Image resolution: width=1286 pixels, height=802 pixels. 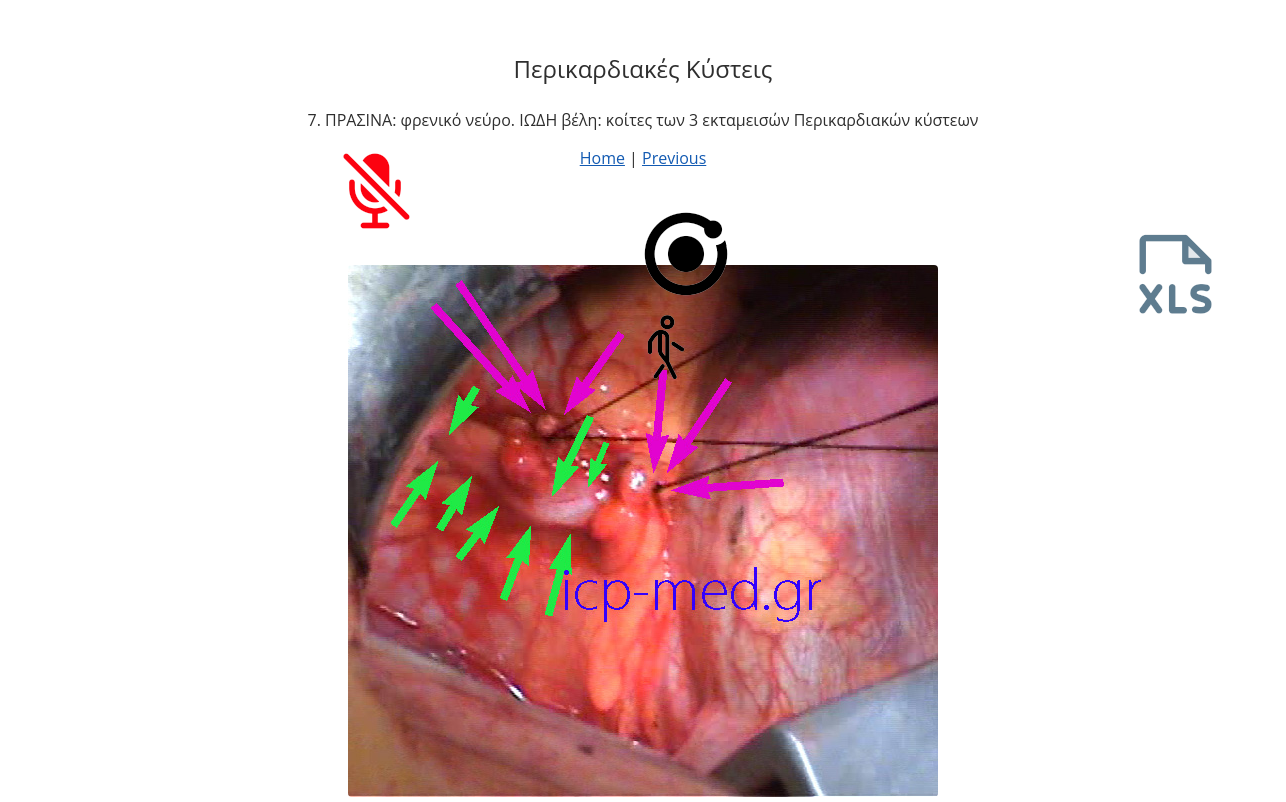 I want to click on mute your microphone, so click(x=375, y=191).